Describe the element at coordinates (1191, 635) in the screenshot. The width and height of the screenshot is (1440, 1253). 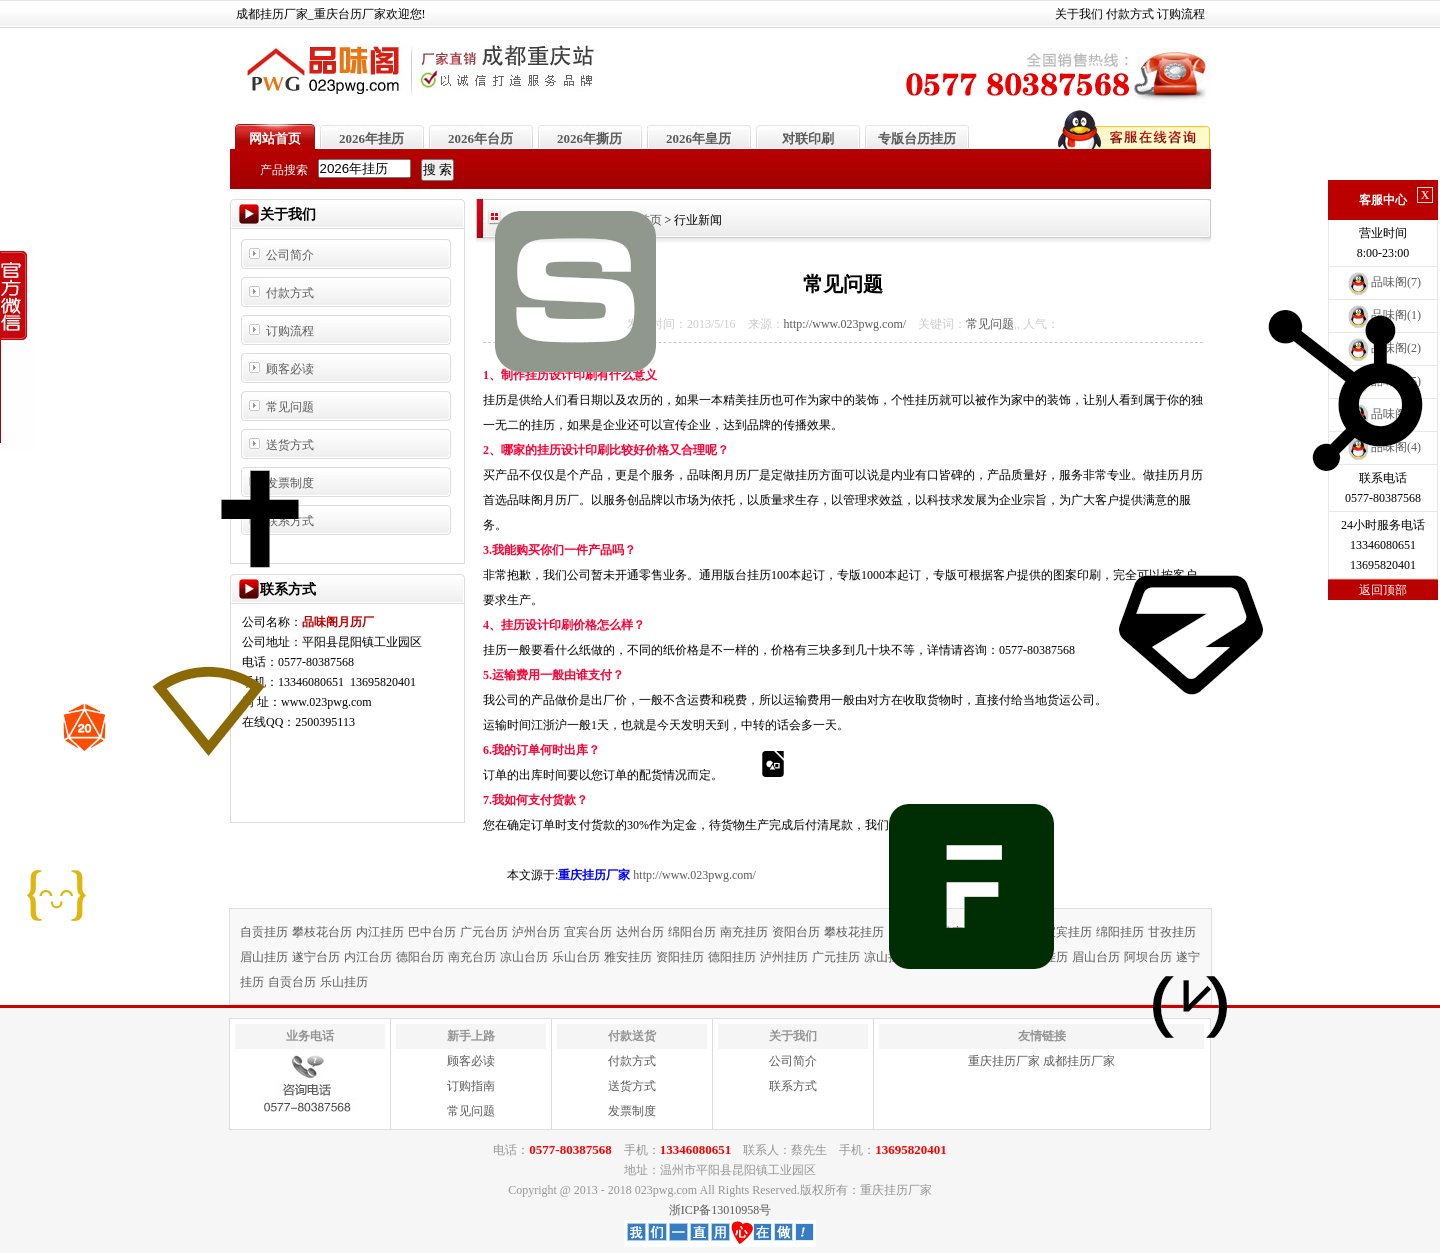
I see `zod typescript validation library logo` at that location.